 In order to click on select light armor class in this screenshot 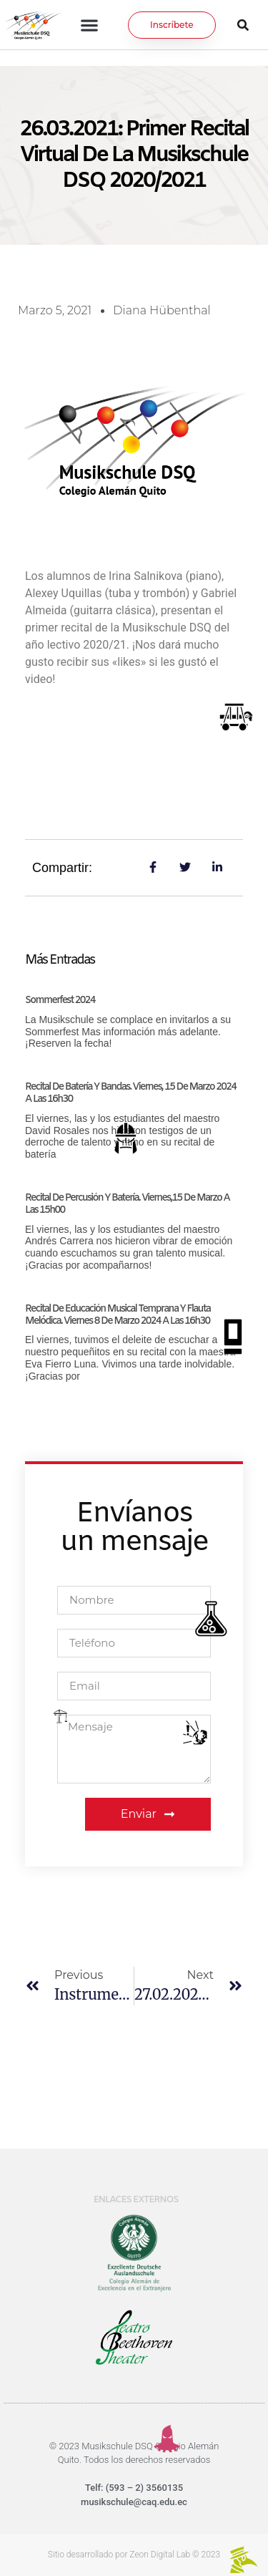, I will do `click(126, 1138)`.